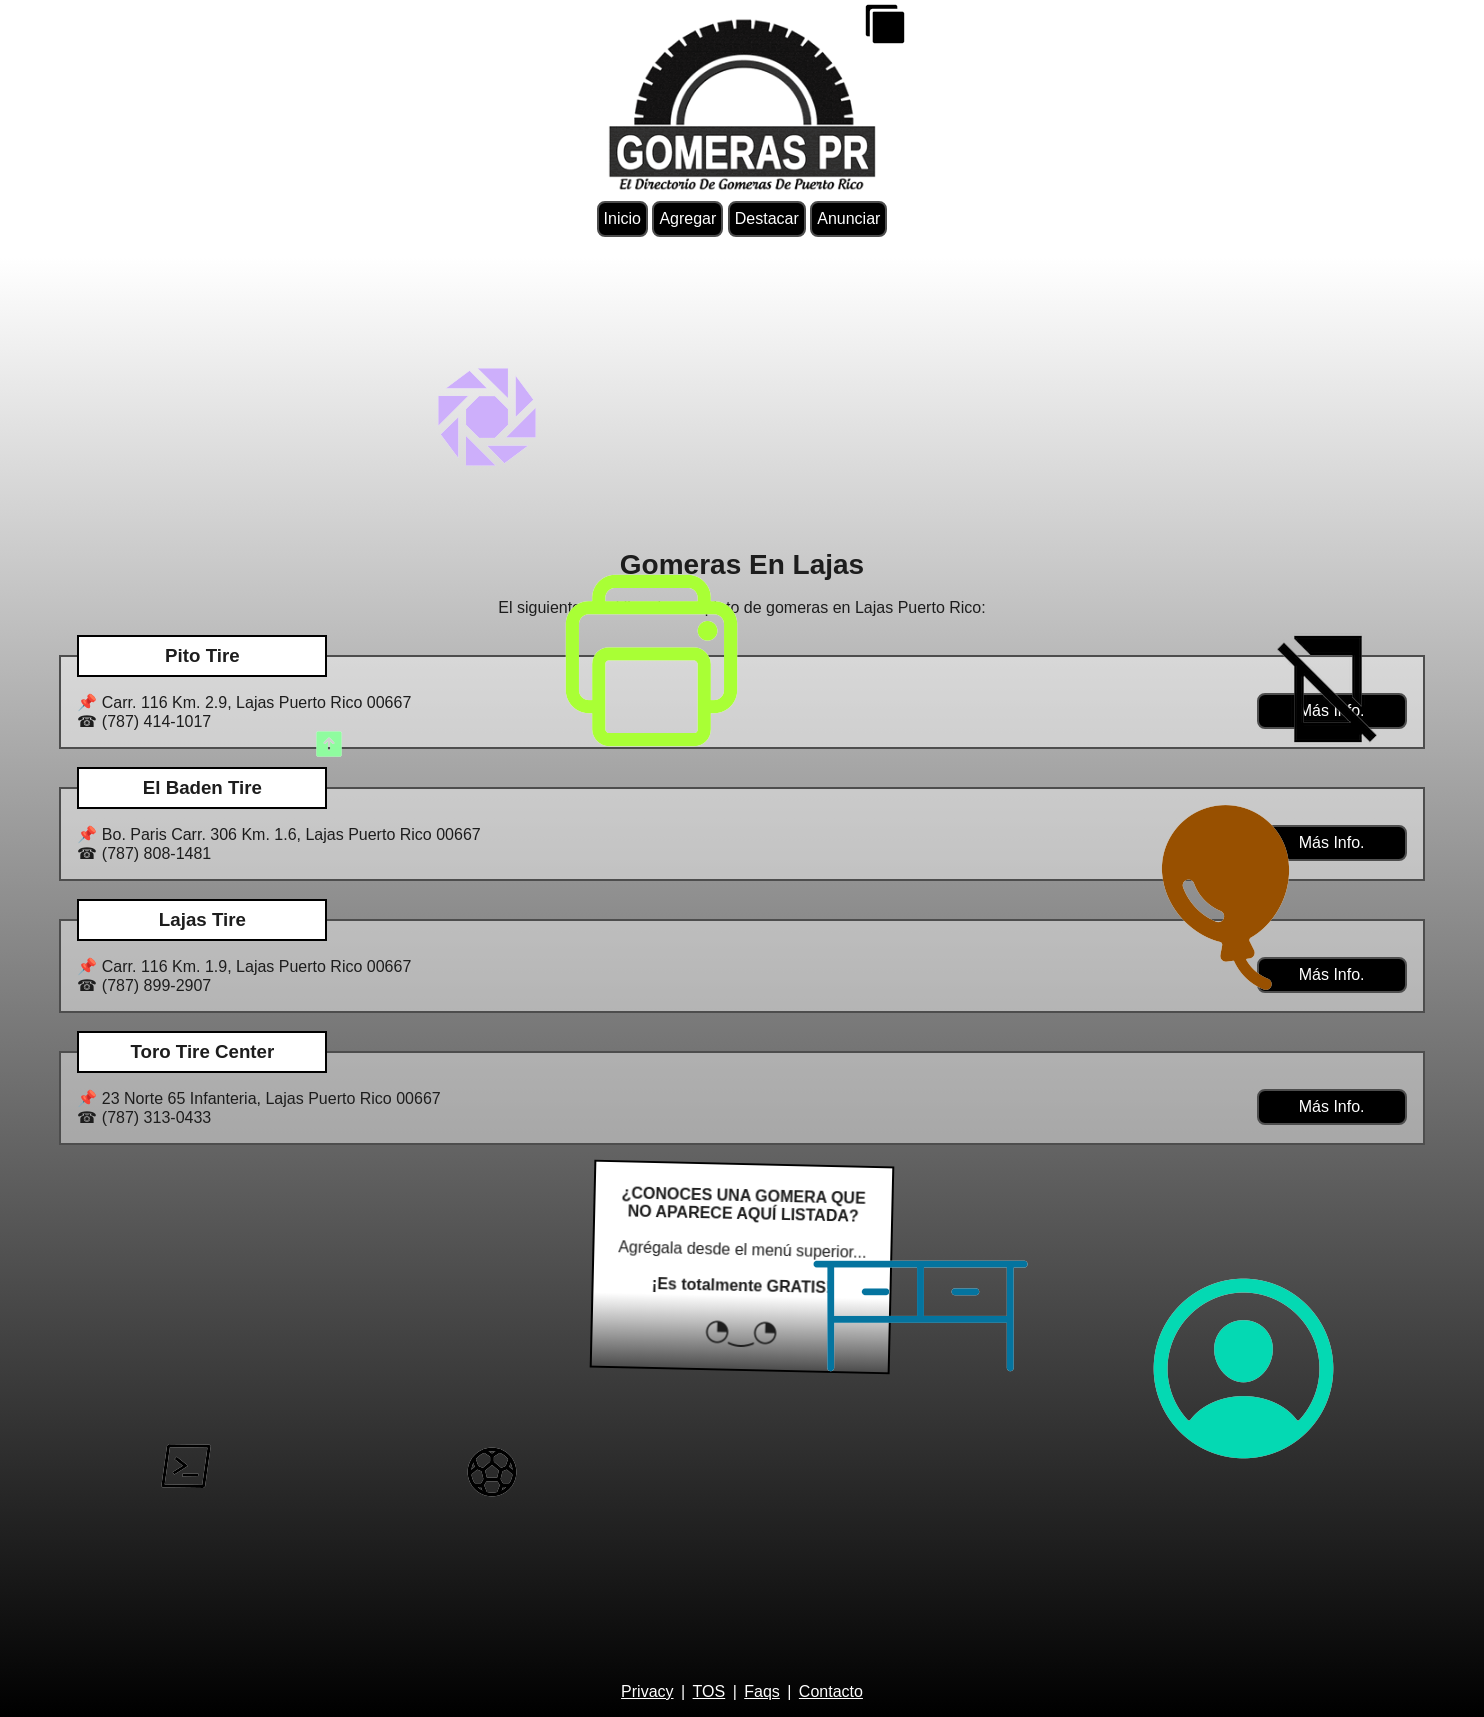 Image resolution: width=1484 pixels, height=1717 pixels. What do you see at coordinates (186, 1466) in the screenshot?
I see `open powershell terminal` at bounding box center [186, 1466].